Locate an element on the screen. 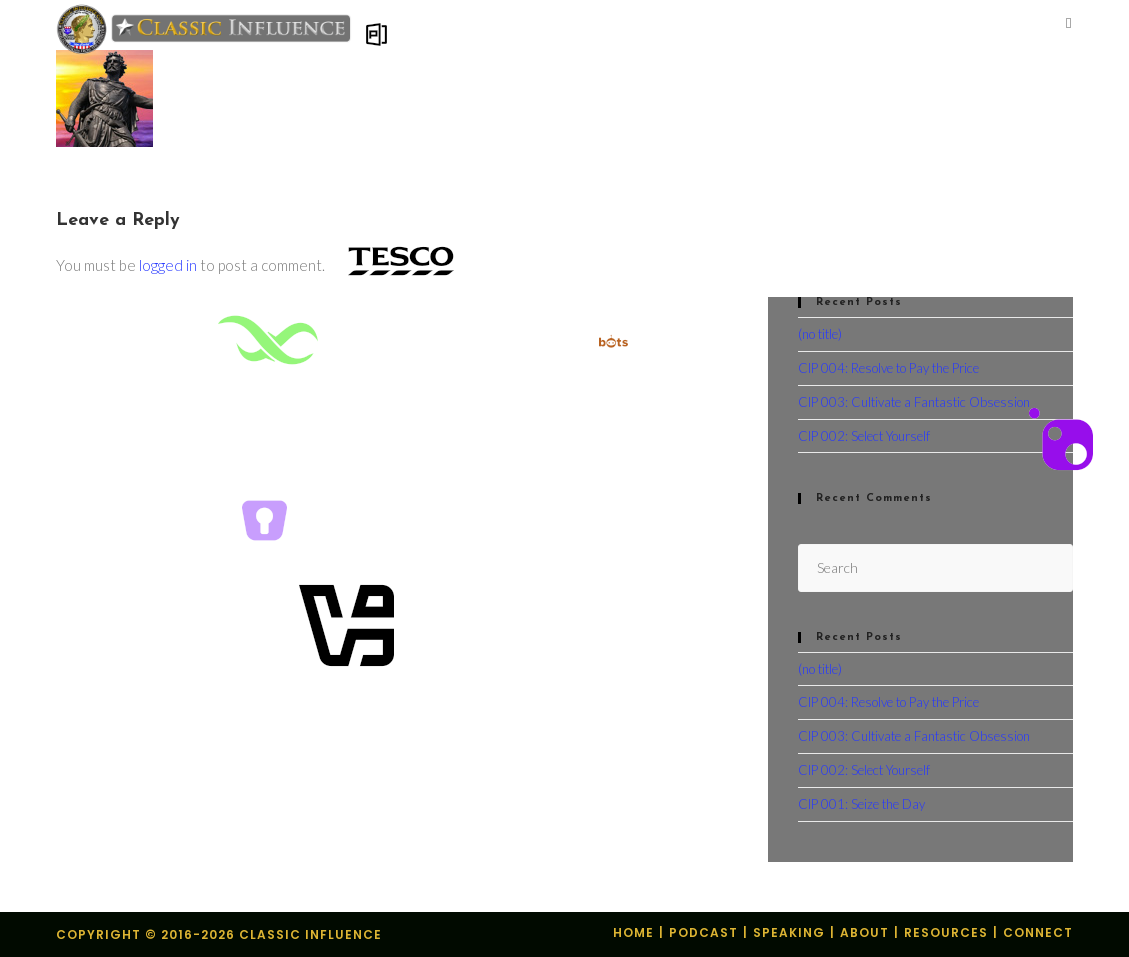 Image resolution: width=1129 pixels, height=957 pixels. bots platform logo is located at coordinates (613, 342).